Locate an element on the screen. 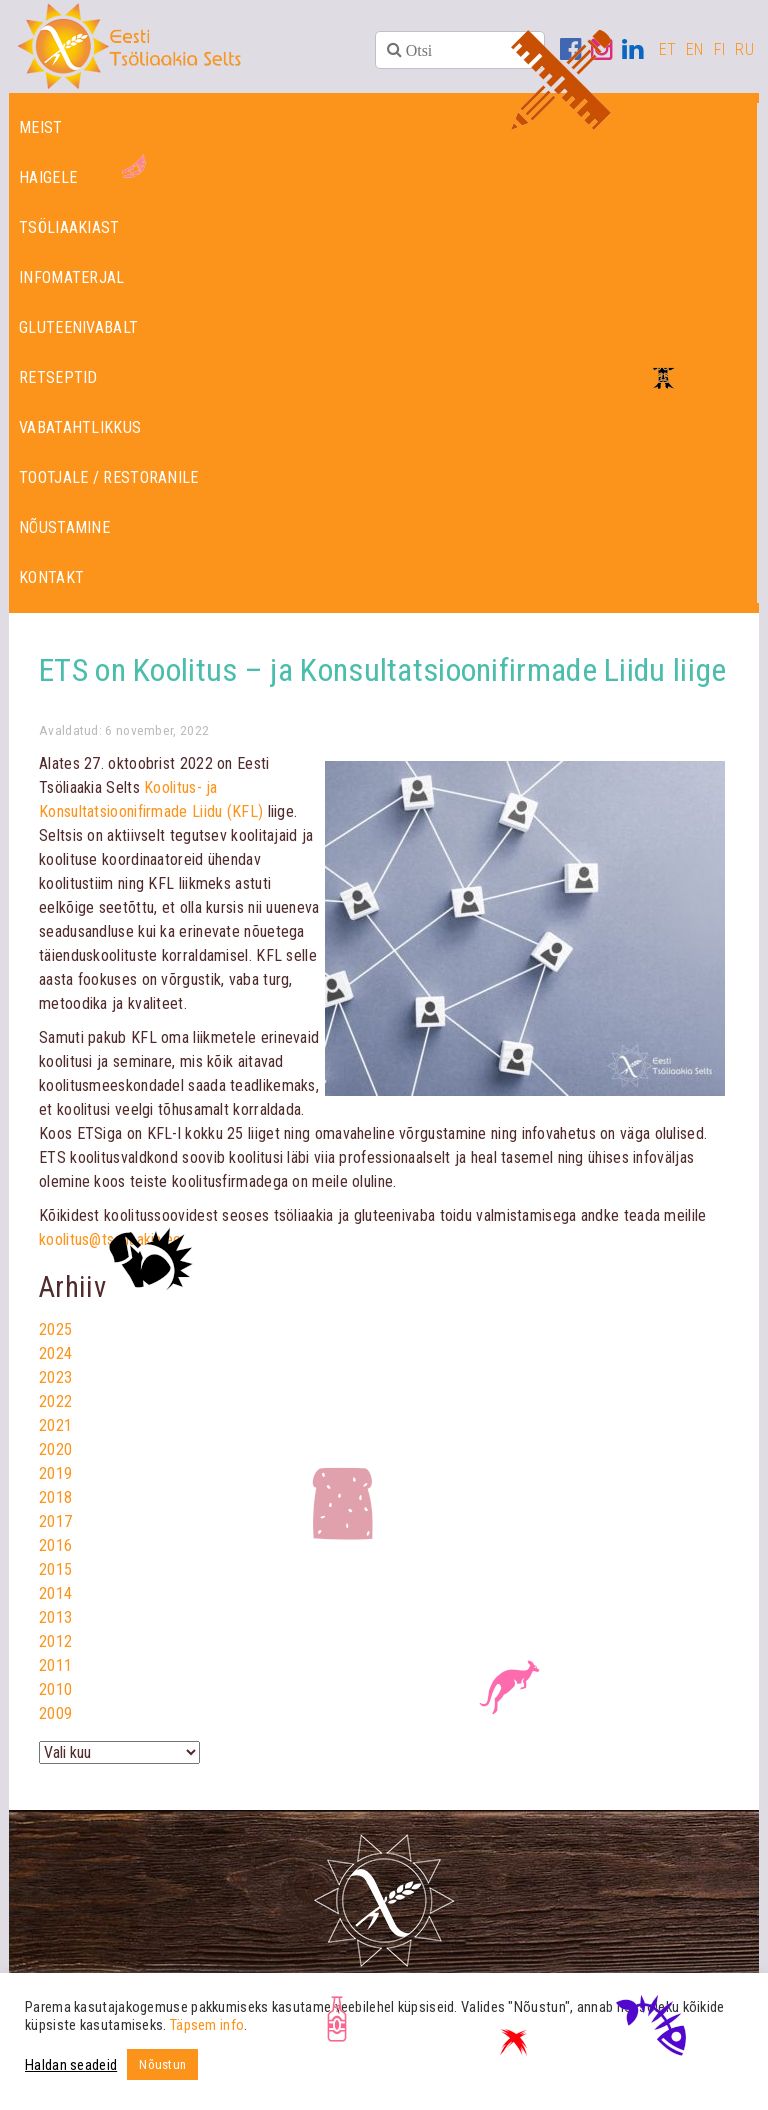 Image resolution: width=768 pixels, height=2110 pixels. mythical or fantasy character ability is located at coordinates (134, 166).